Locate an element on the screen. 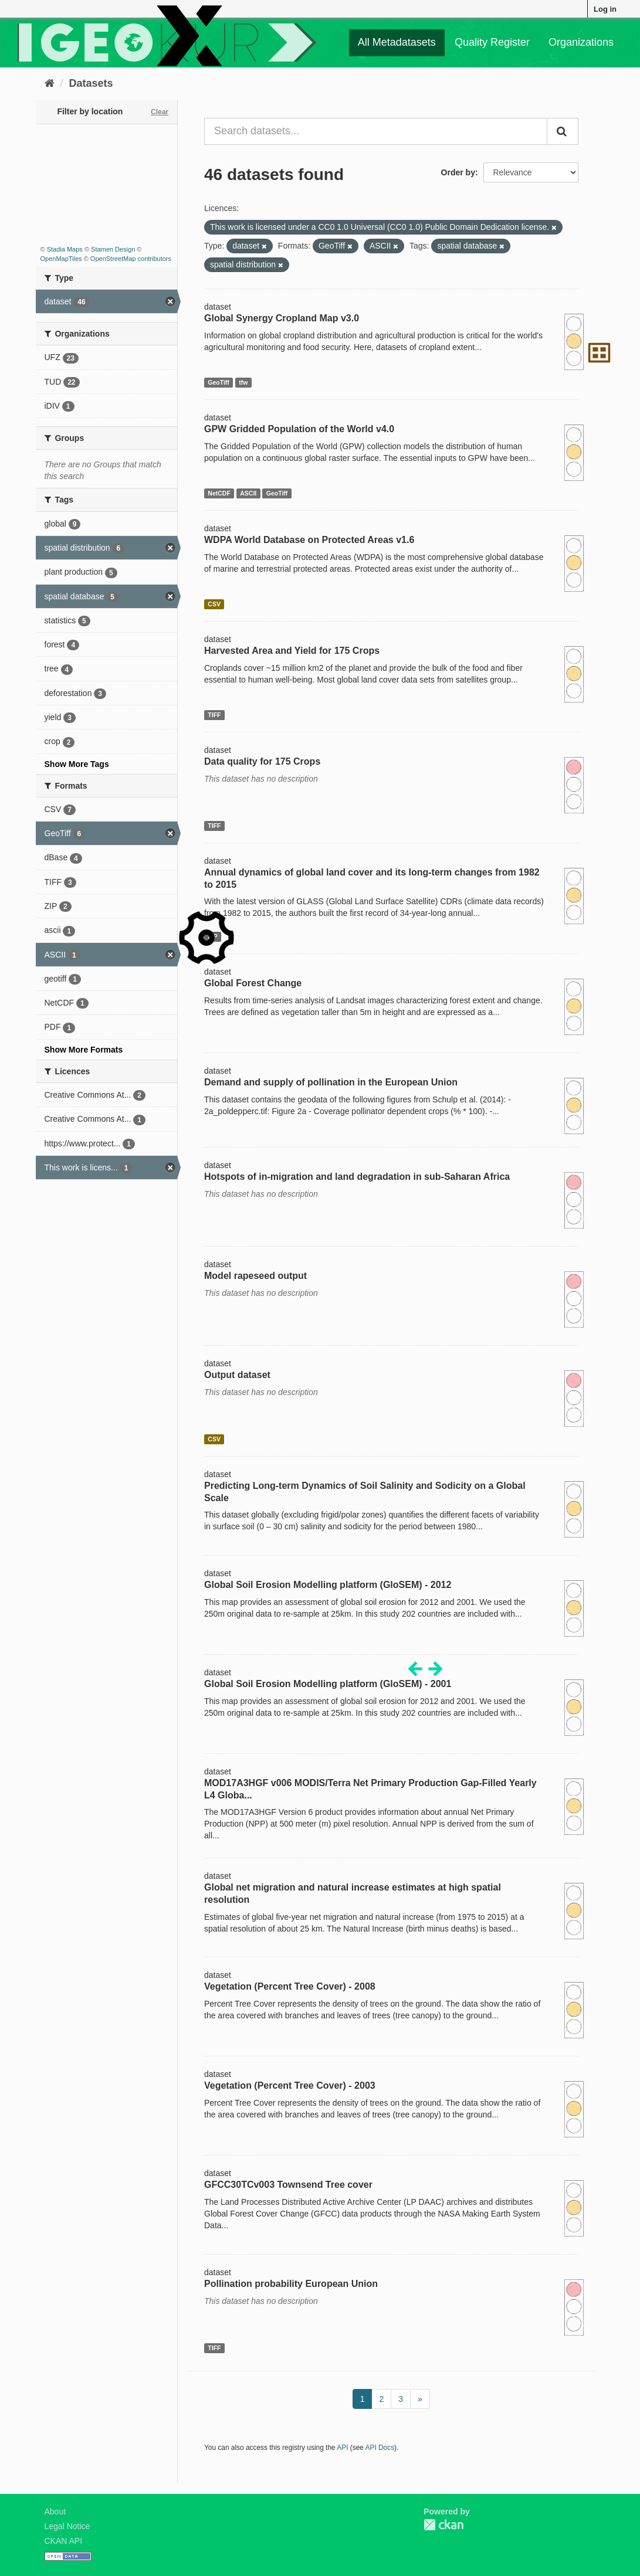 Image resolution: width=640 pixels, height=2576 pixels. access settings or preferences is located at coordinates (206, 938).